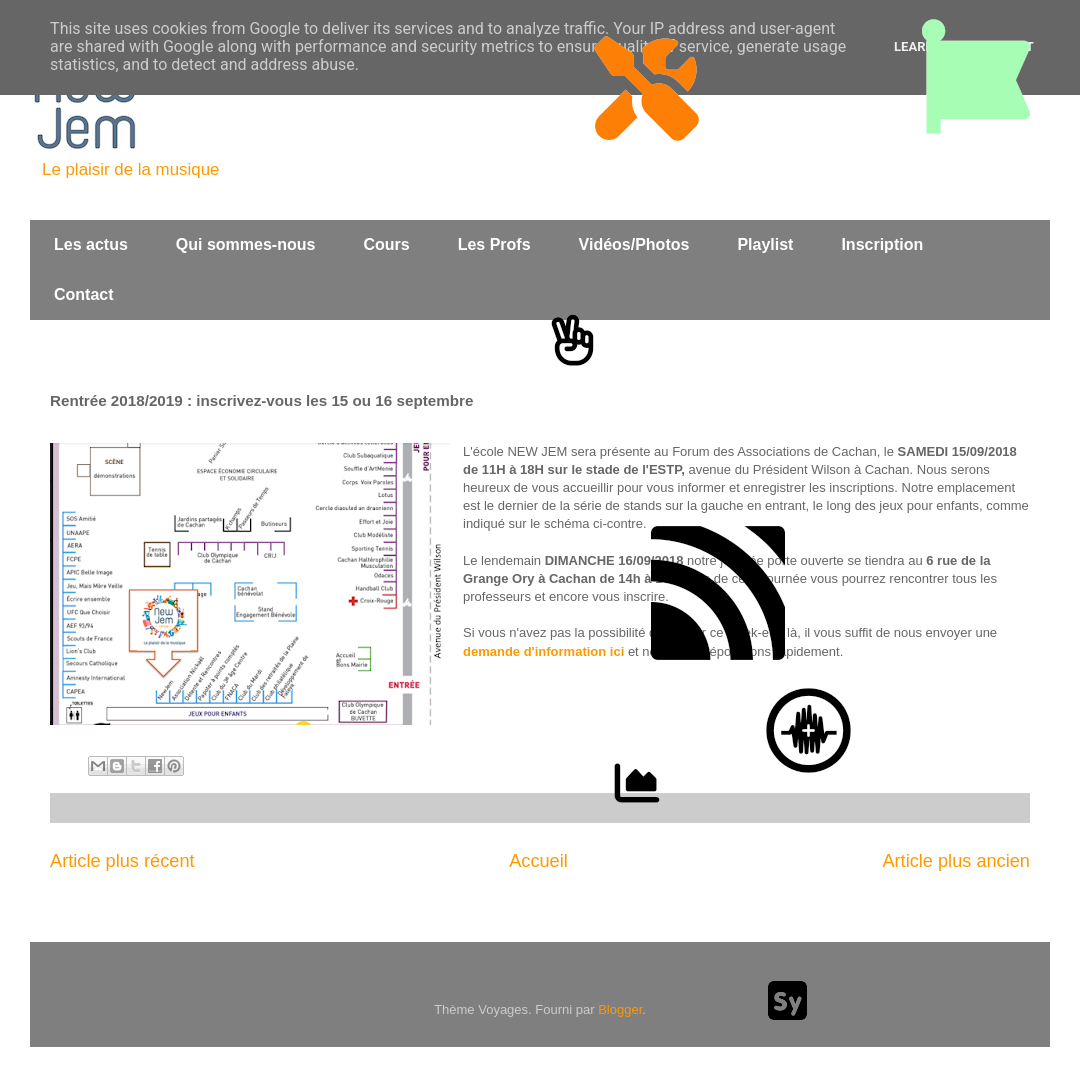 Image resolution: width=1080 pixels, height=1077 pixels. Describe the element at coordinates (808, 730) in the screenshot. I see `creative commons sampling plus license indicator` at that location.